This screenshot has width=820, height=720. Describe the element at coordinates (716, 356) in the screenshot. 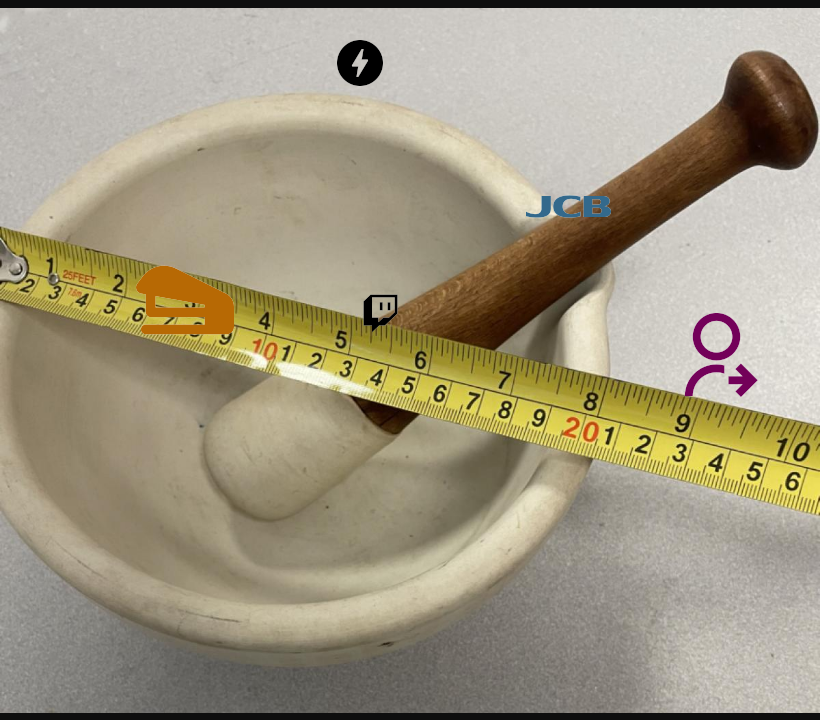

I see `share a user profile with others` at that location.